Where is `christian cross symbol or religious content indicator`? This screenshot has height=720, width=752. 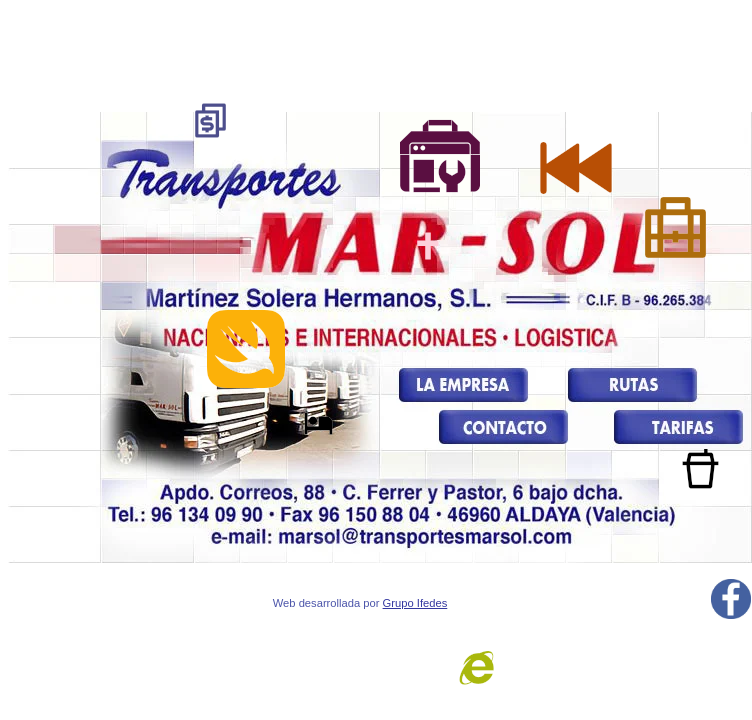
christian cross symbol or religious content indicator is located at coordinates (428, 246).